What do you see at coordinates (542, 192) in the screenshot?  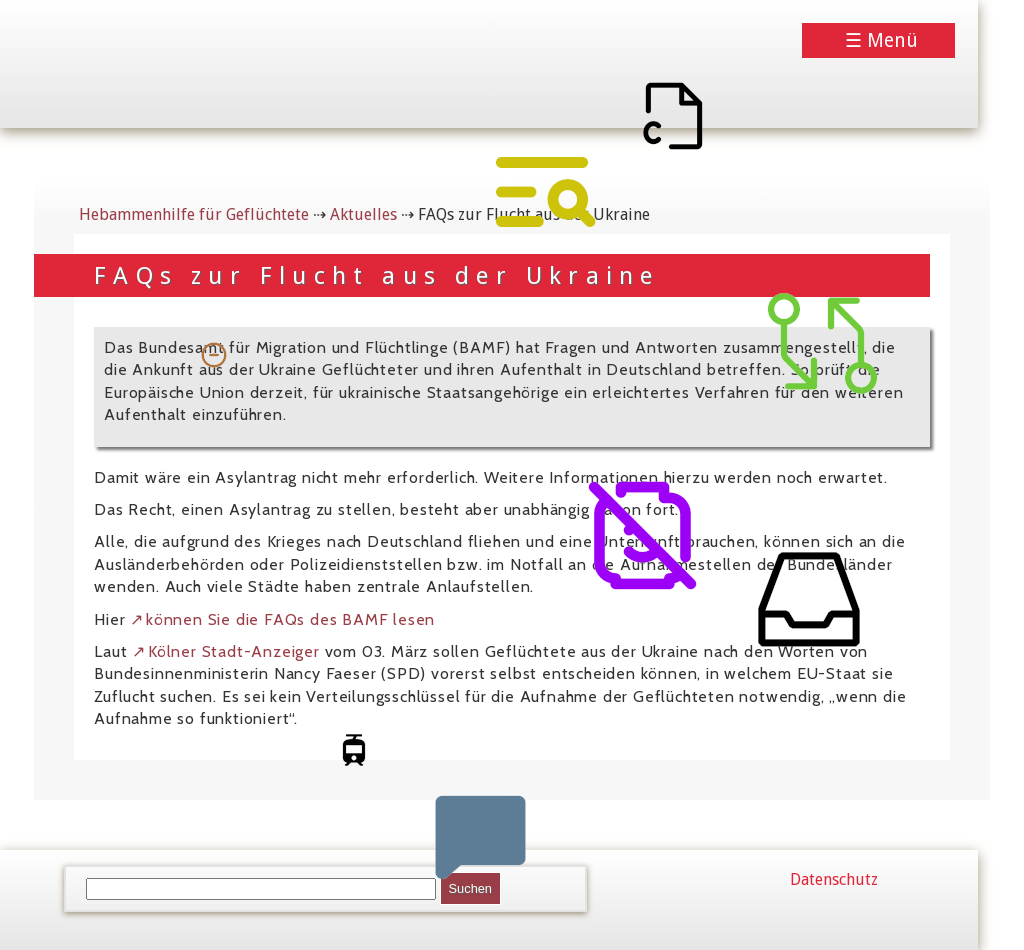 I see `search within a list` at bounding box center [542, 192].